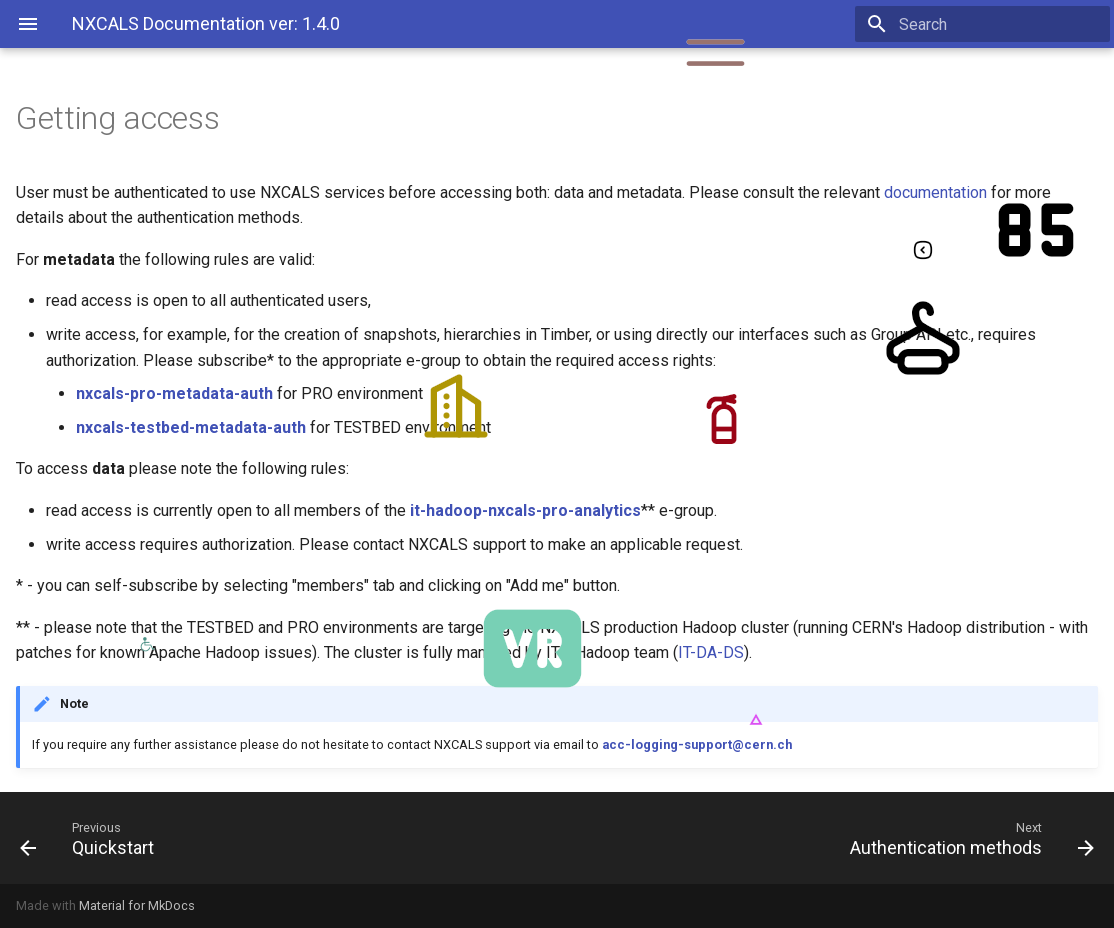 The width and height of the screenshot is (1114, 928). What do you see at coordinates (923, 250) in the screenshot?
I see `go back to the previous screen` at bounding box center [923, 250].